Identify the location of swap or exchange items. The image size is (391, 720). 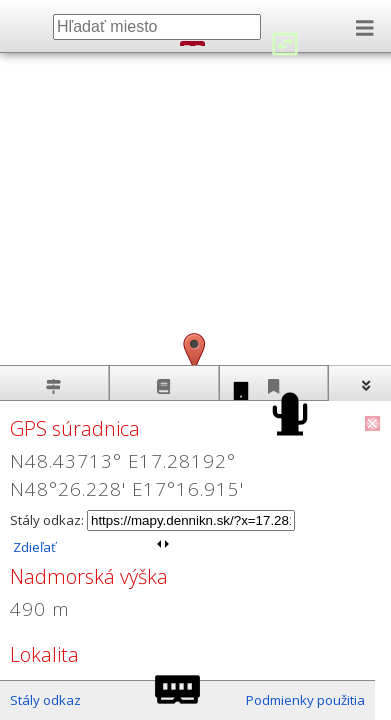
(285, 44).